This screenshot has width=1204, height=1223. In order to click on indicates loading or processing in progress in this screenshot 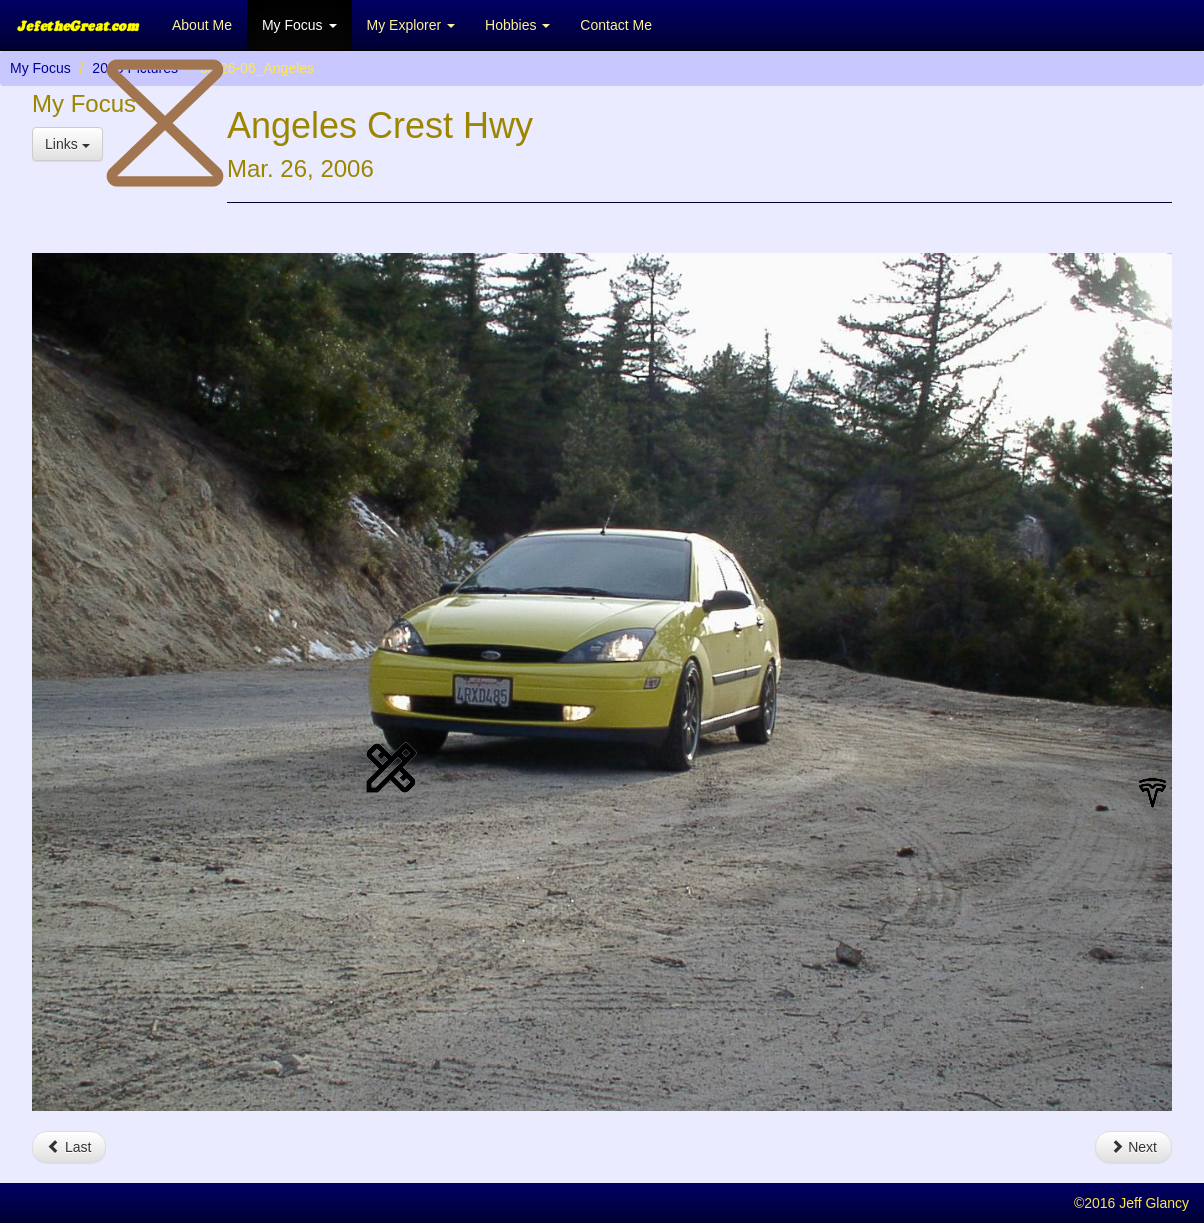, I will do `click(165, 123)`.